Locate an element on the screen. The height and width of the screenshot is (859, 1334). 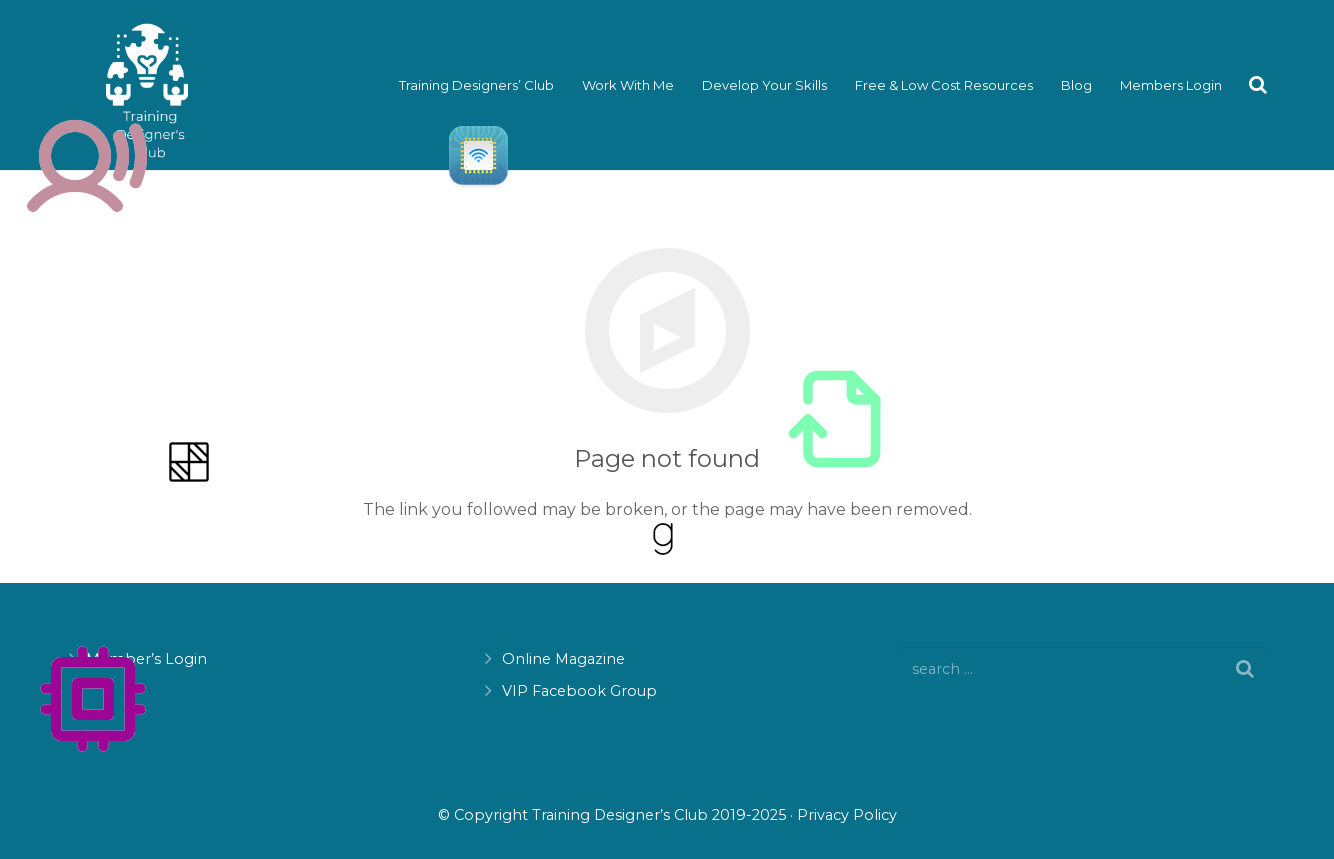
upload a file is located at coordinates (837, 419).